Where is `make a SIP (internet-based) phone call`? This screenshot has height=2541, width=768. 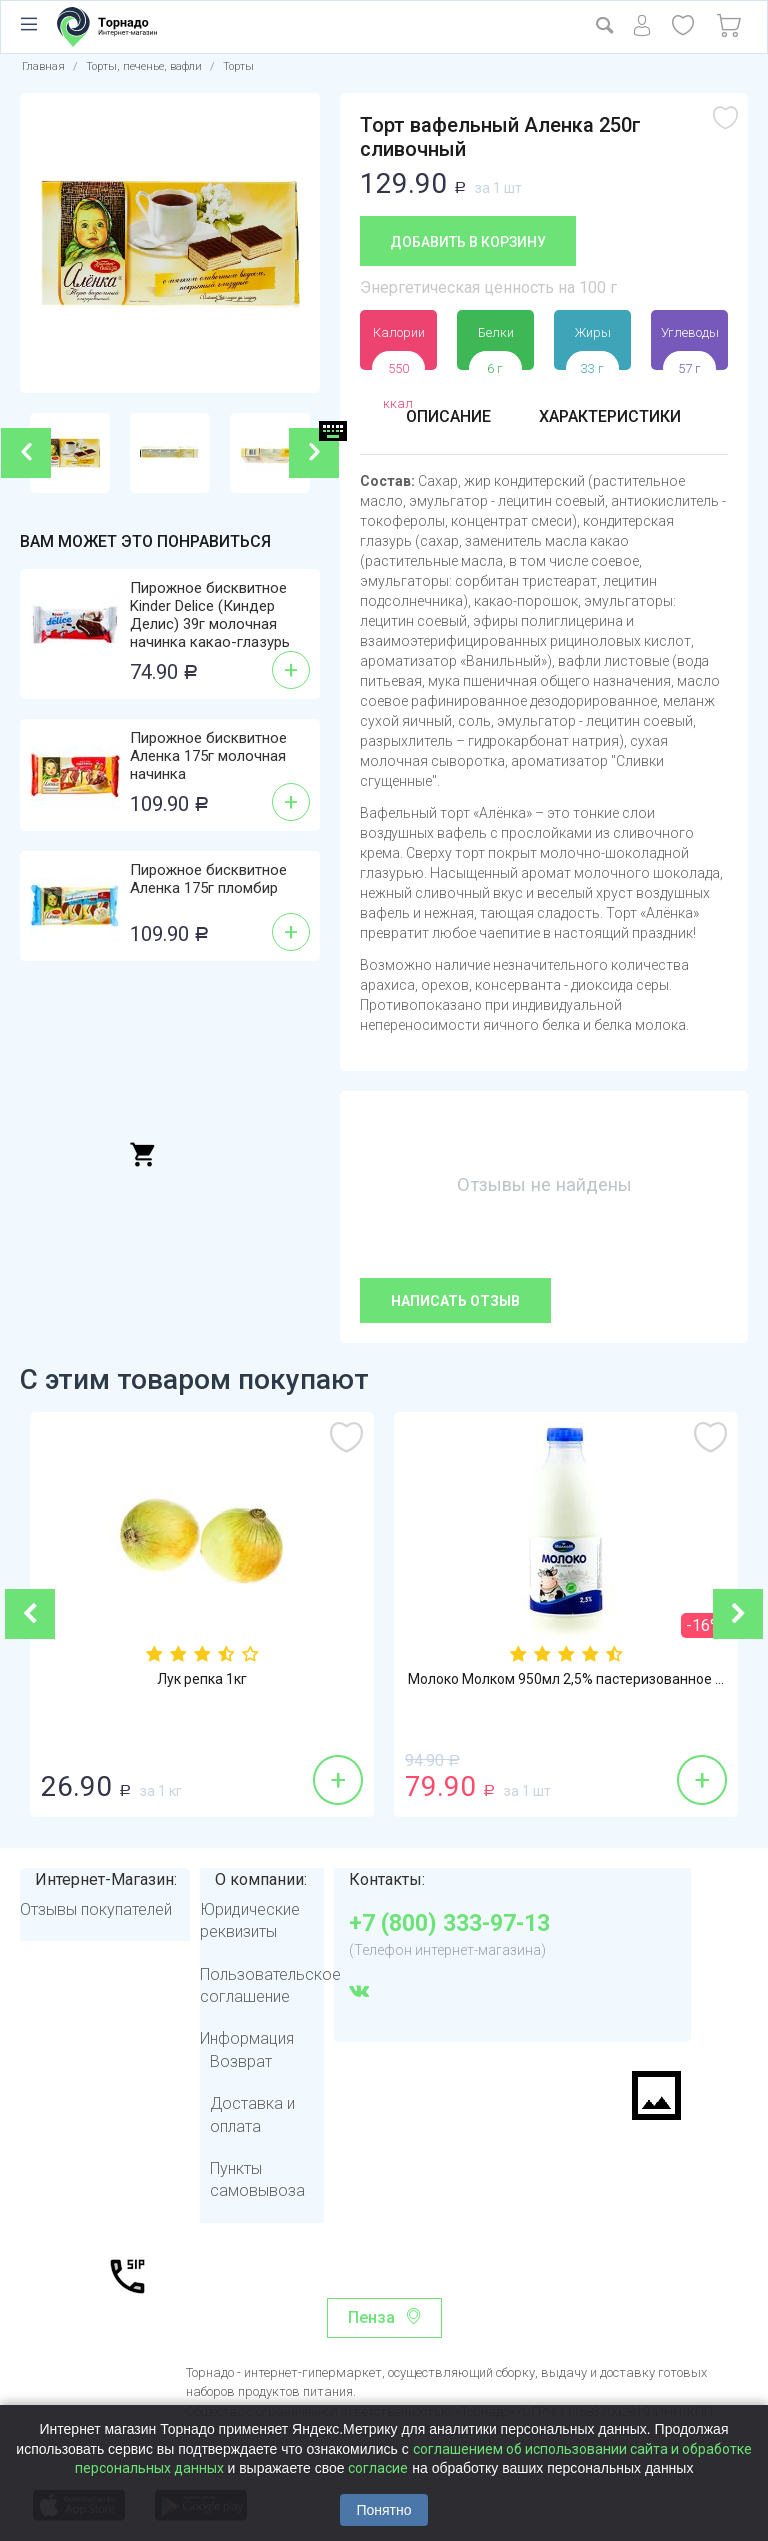 make a SIP (internet-based) phone call is located at coordinates (127, 2276).